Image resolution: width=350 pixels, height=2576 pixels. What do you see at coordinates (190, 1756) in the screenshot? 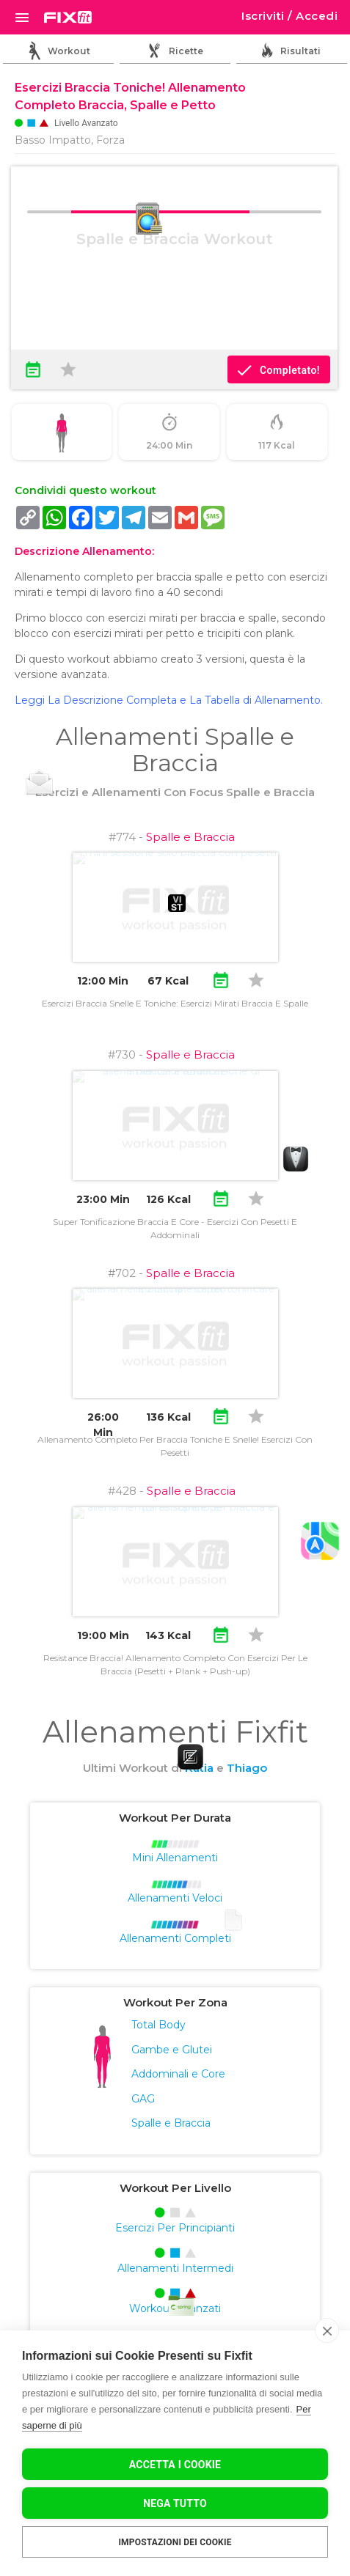
I see `open zed code editor` at bounding box center [190, 1756].